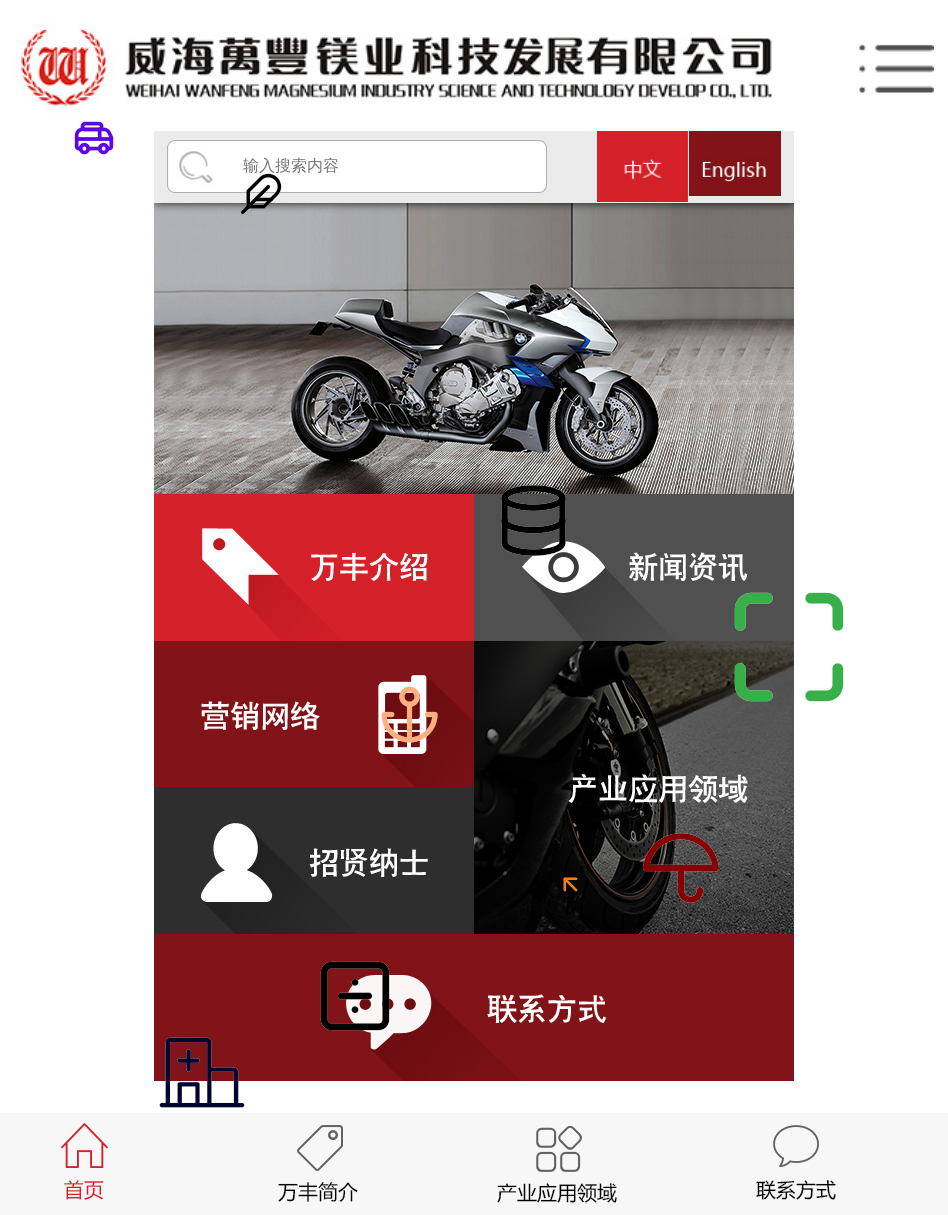  Describe the element at coordinates (409, 714) in the screenshot. I see `anchor a component or element in place` at that location.